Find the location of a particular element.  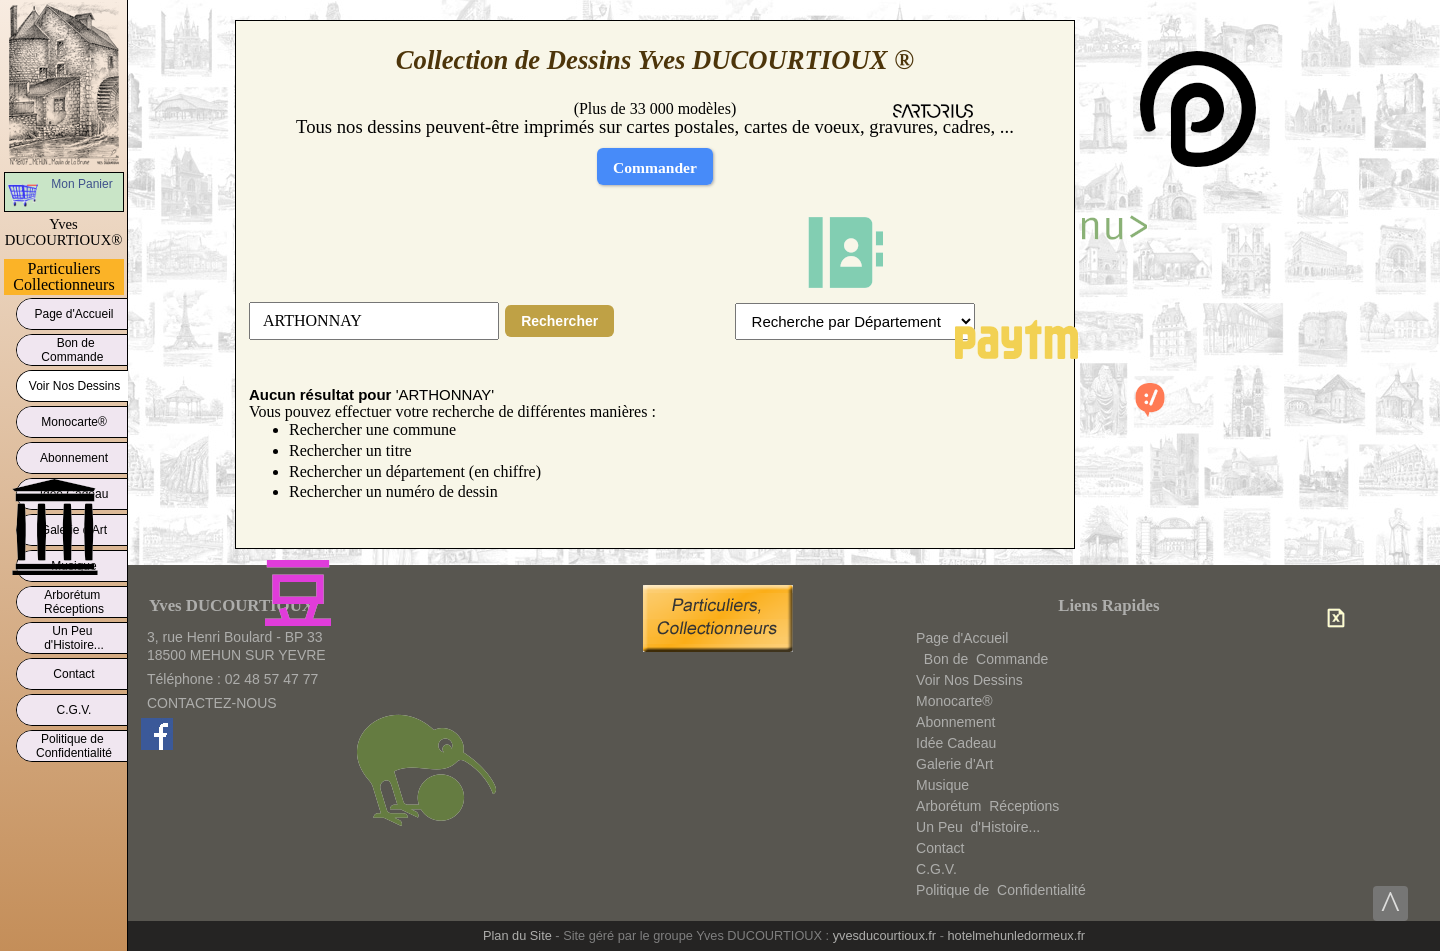

open the devRant app is located at coordinates (1150, 400).